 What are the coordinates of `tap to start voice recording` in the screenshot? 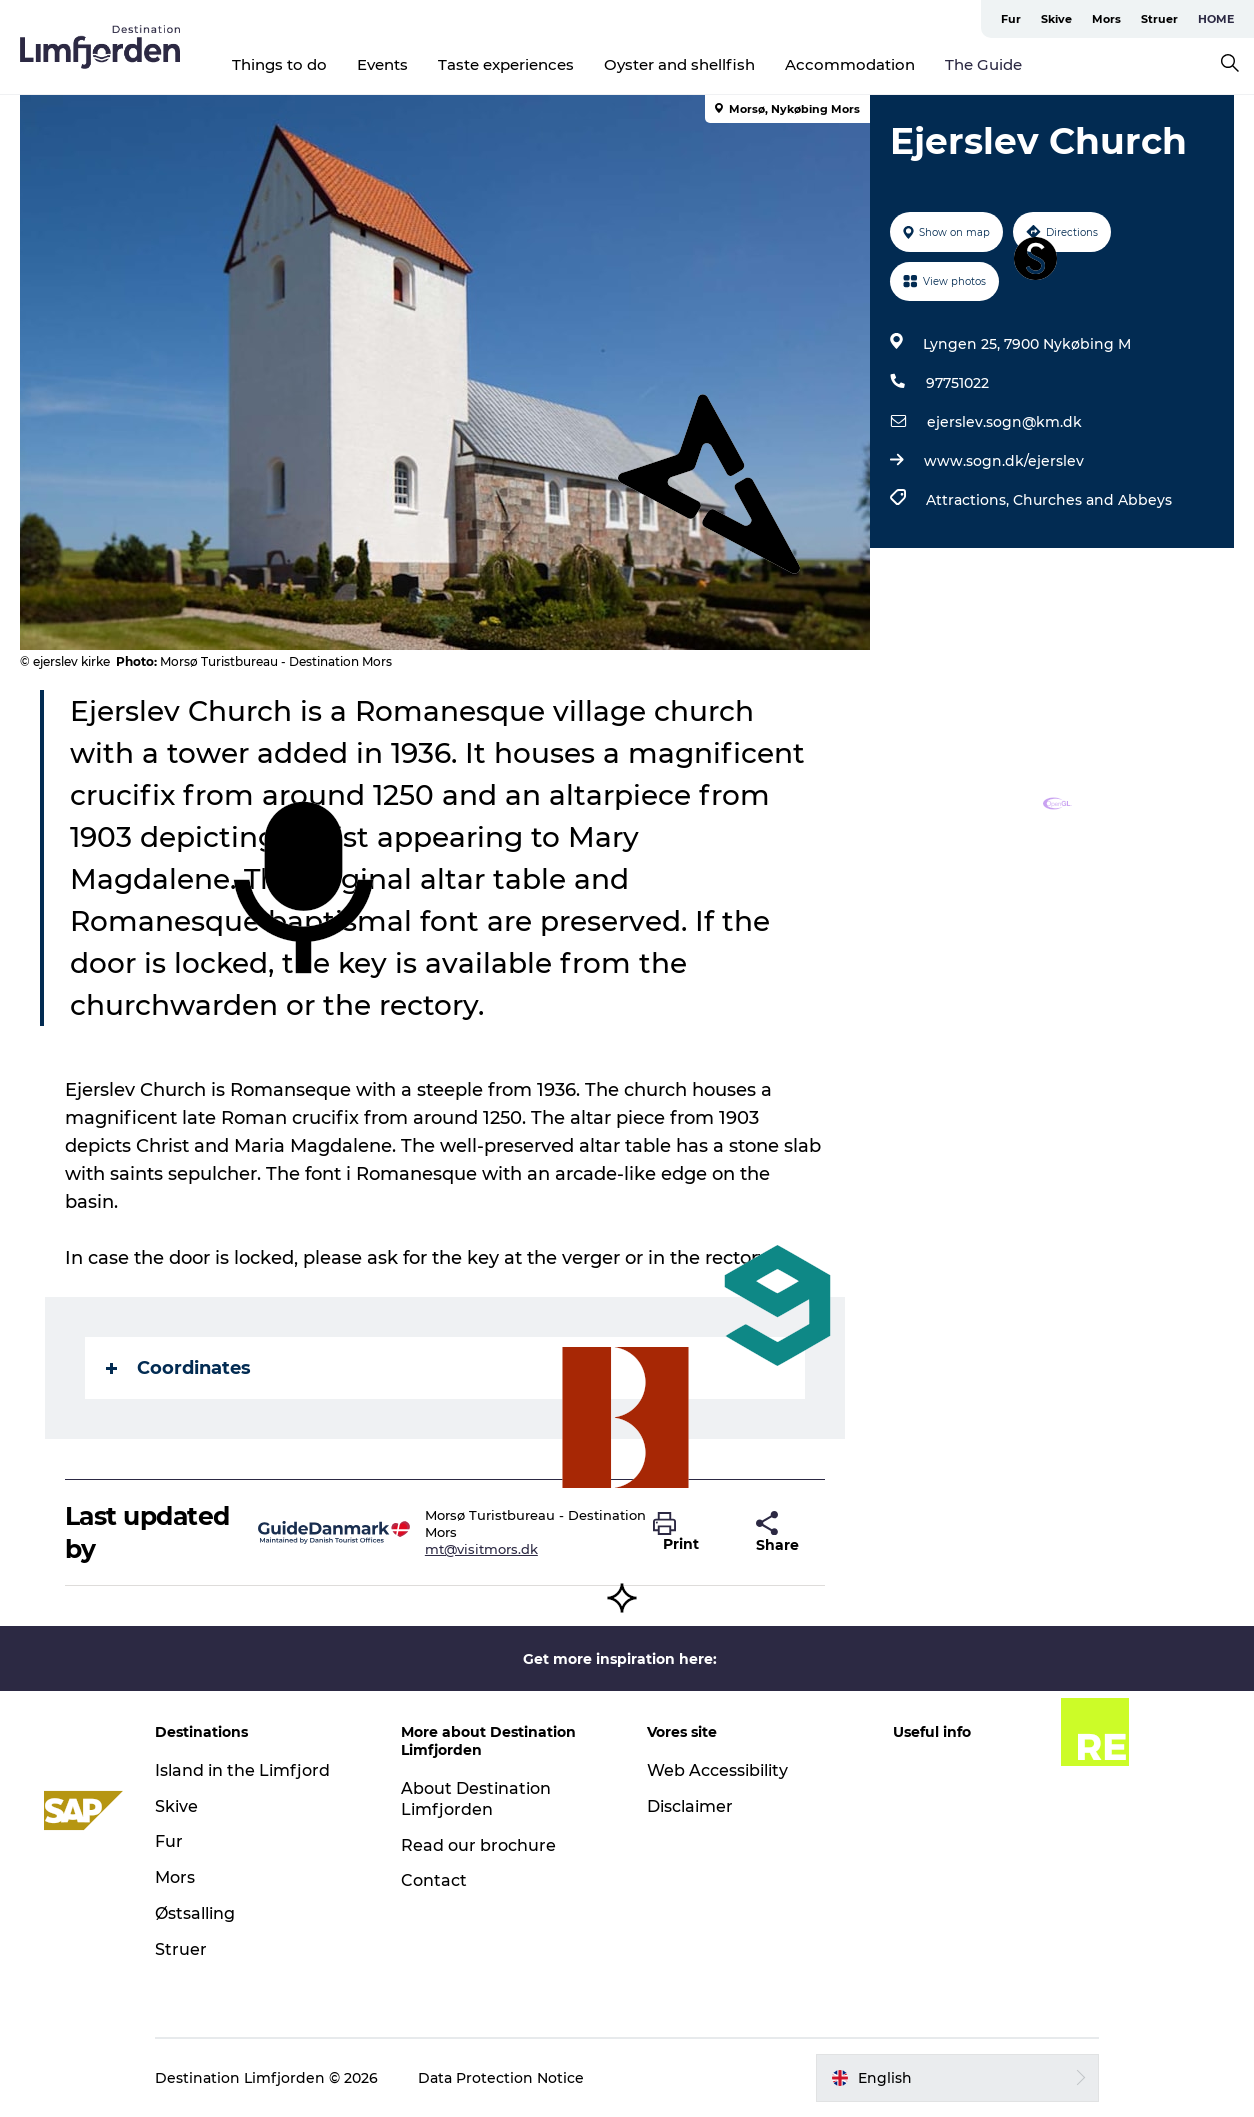 It's located at (303, 887).